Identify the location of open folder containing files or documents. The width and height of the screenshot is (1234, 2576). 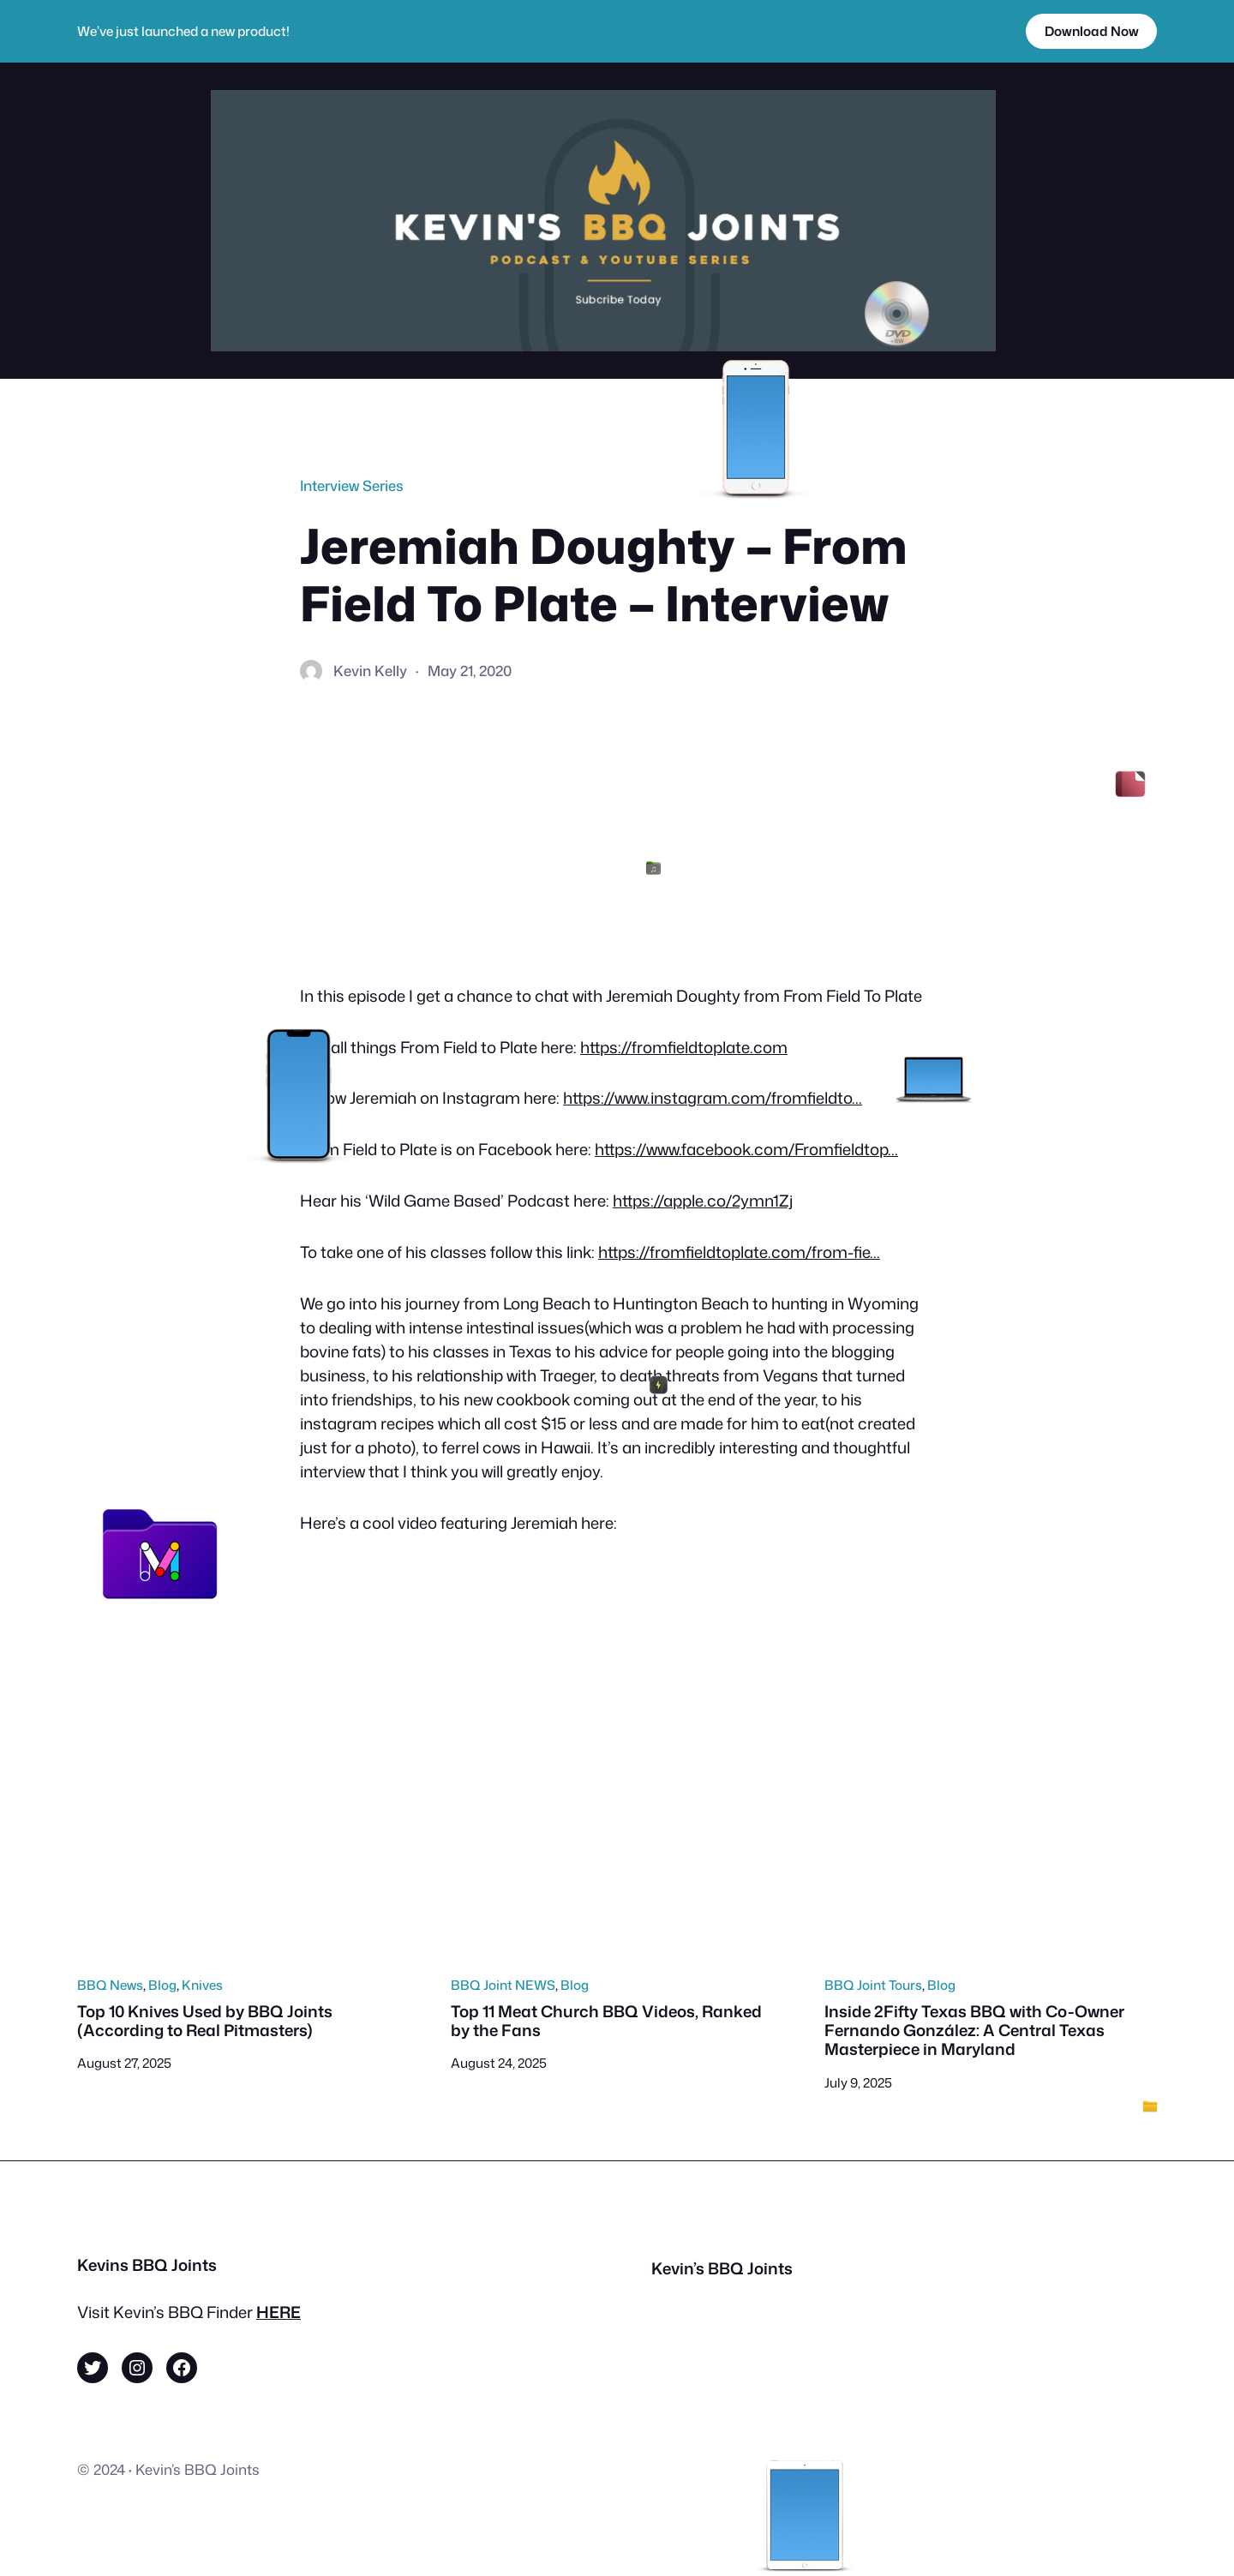
(1150, 2106).